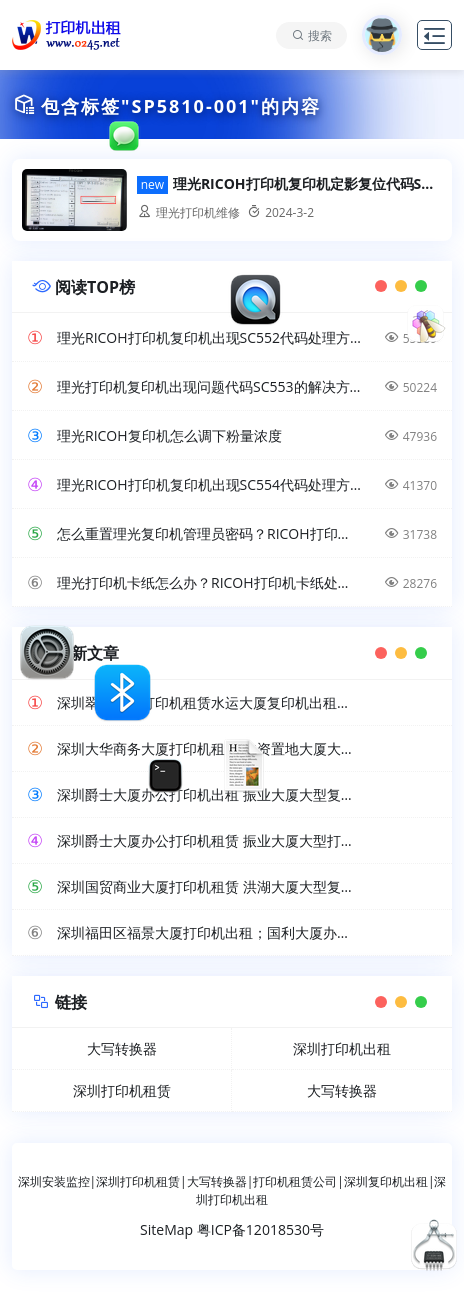  What do you see at coordinates (122, 692) in the screenshot?
I see `open bluetooth file exchange app` at bounding box center [122, 692].